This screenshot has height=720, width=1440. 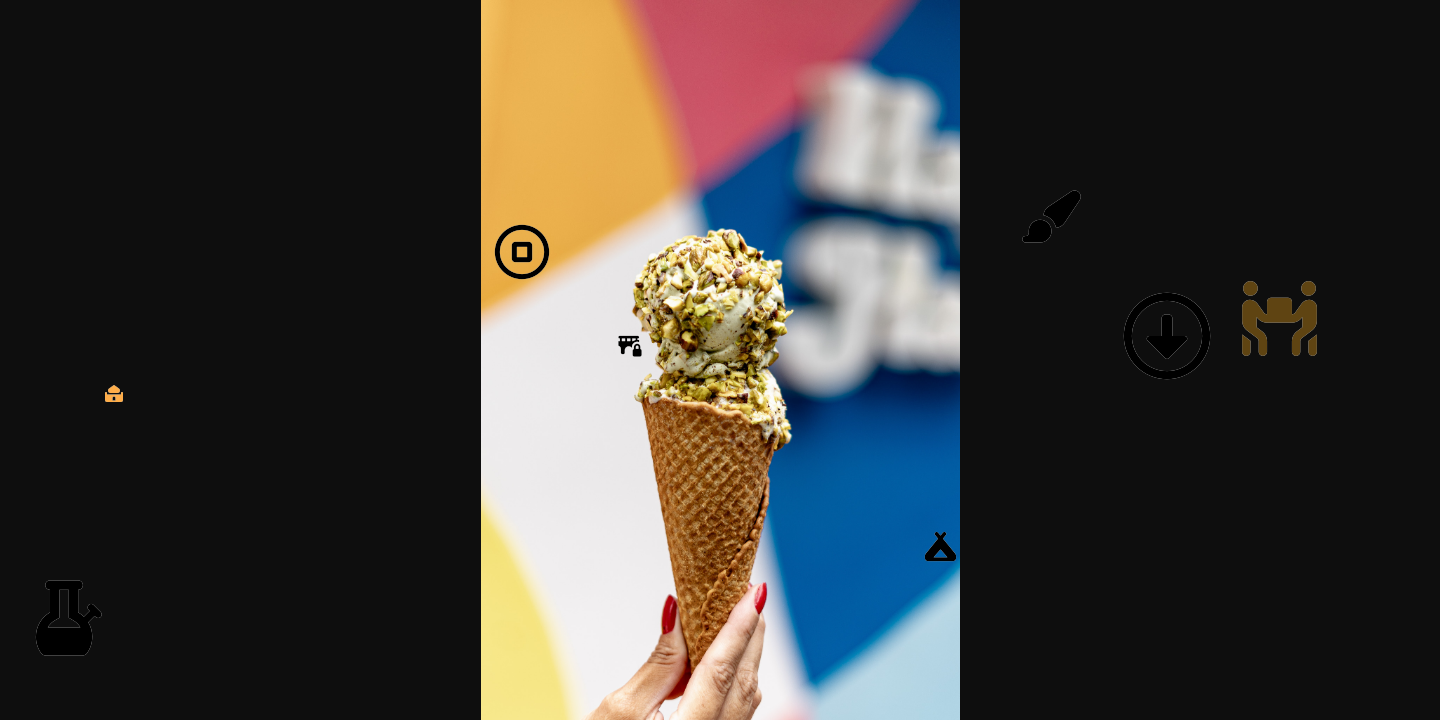 What do you see at coordinates (1279, 318) in the screenshot?
I see `team collaboration or shared task` at bounding box center [1279, 318].